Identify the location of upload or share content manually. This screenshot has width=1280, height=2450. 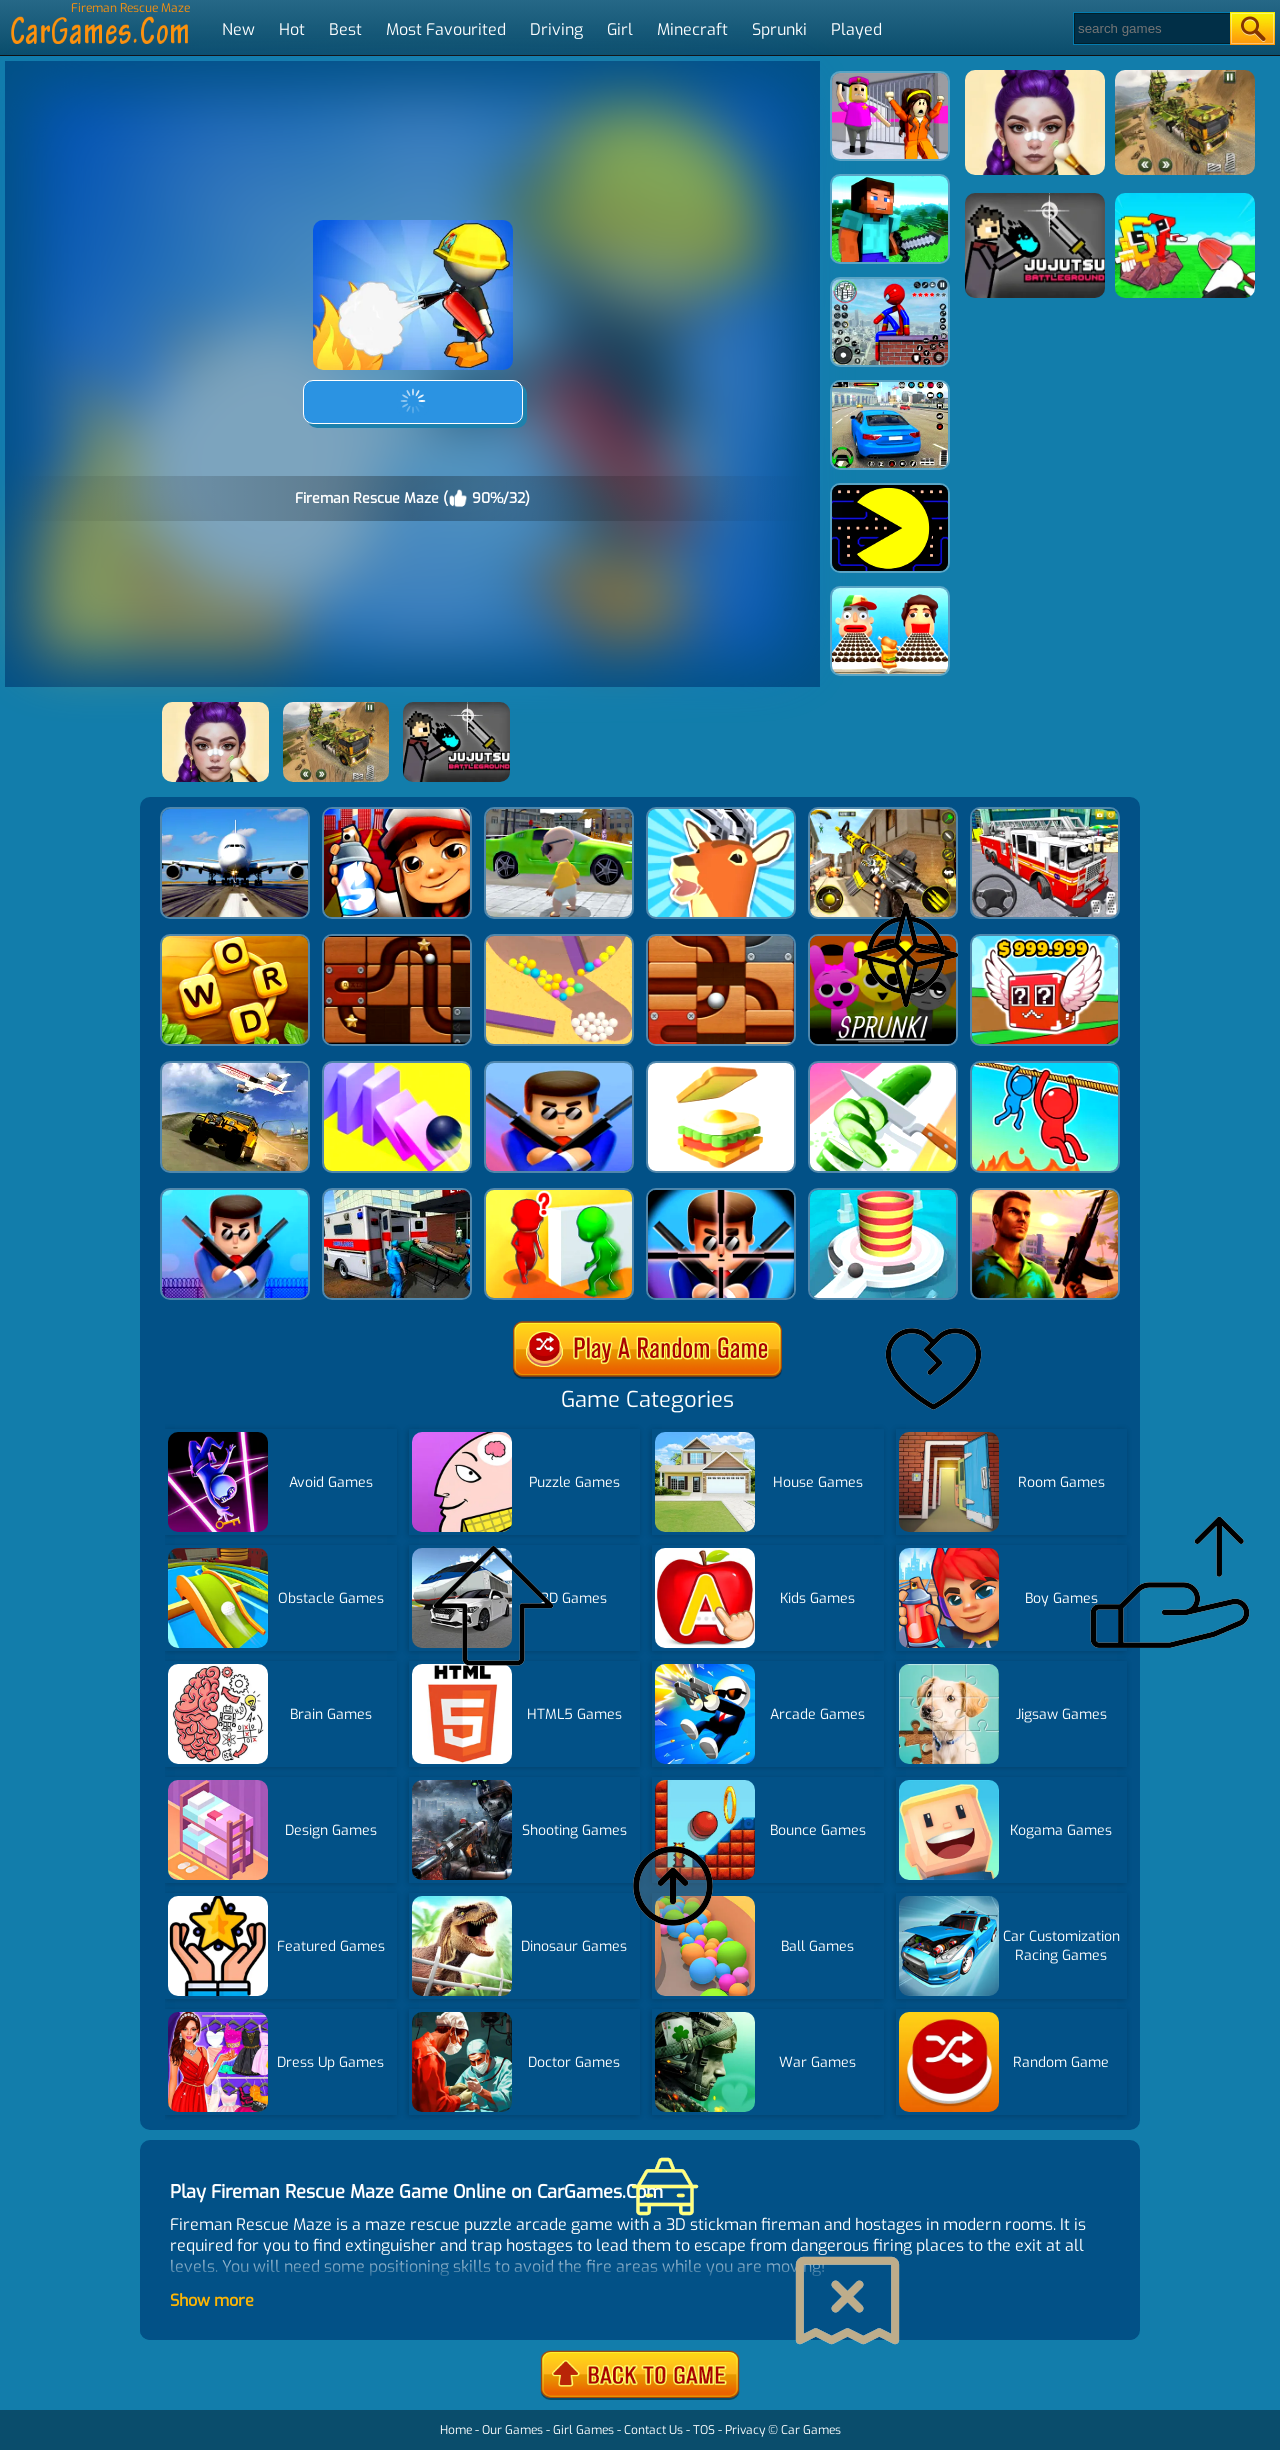
(1175, 1590).